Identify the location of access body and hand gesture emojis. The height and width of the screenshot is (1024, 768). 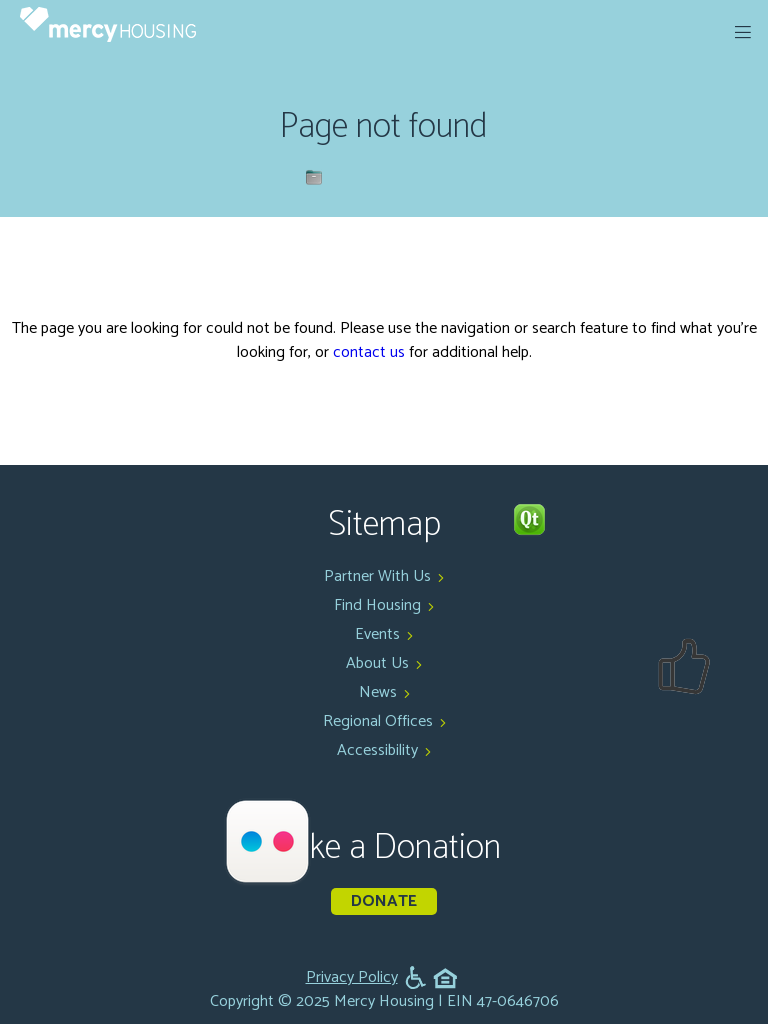
(682, 666).